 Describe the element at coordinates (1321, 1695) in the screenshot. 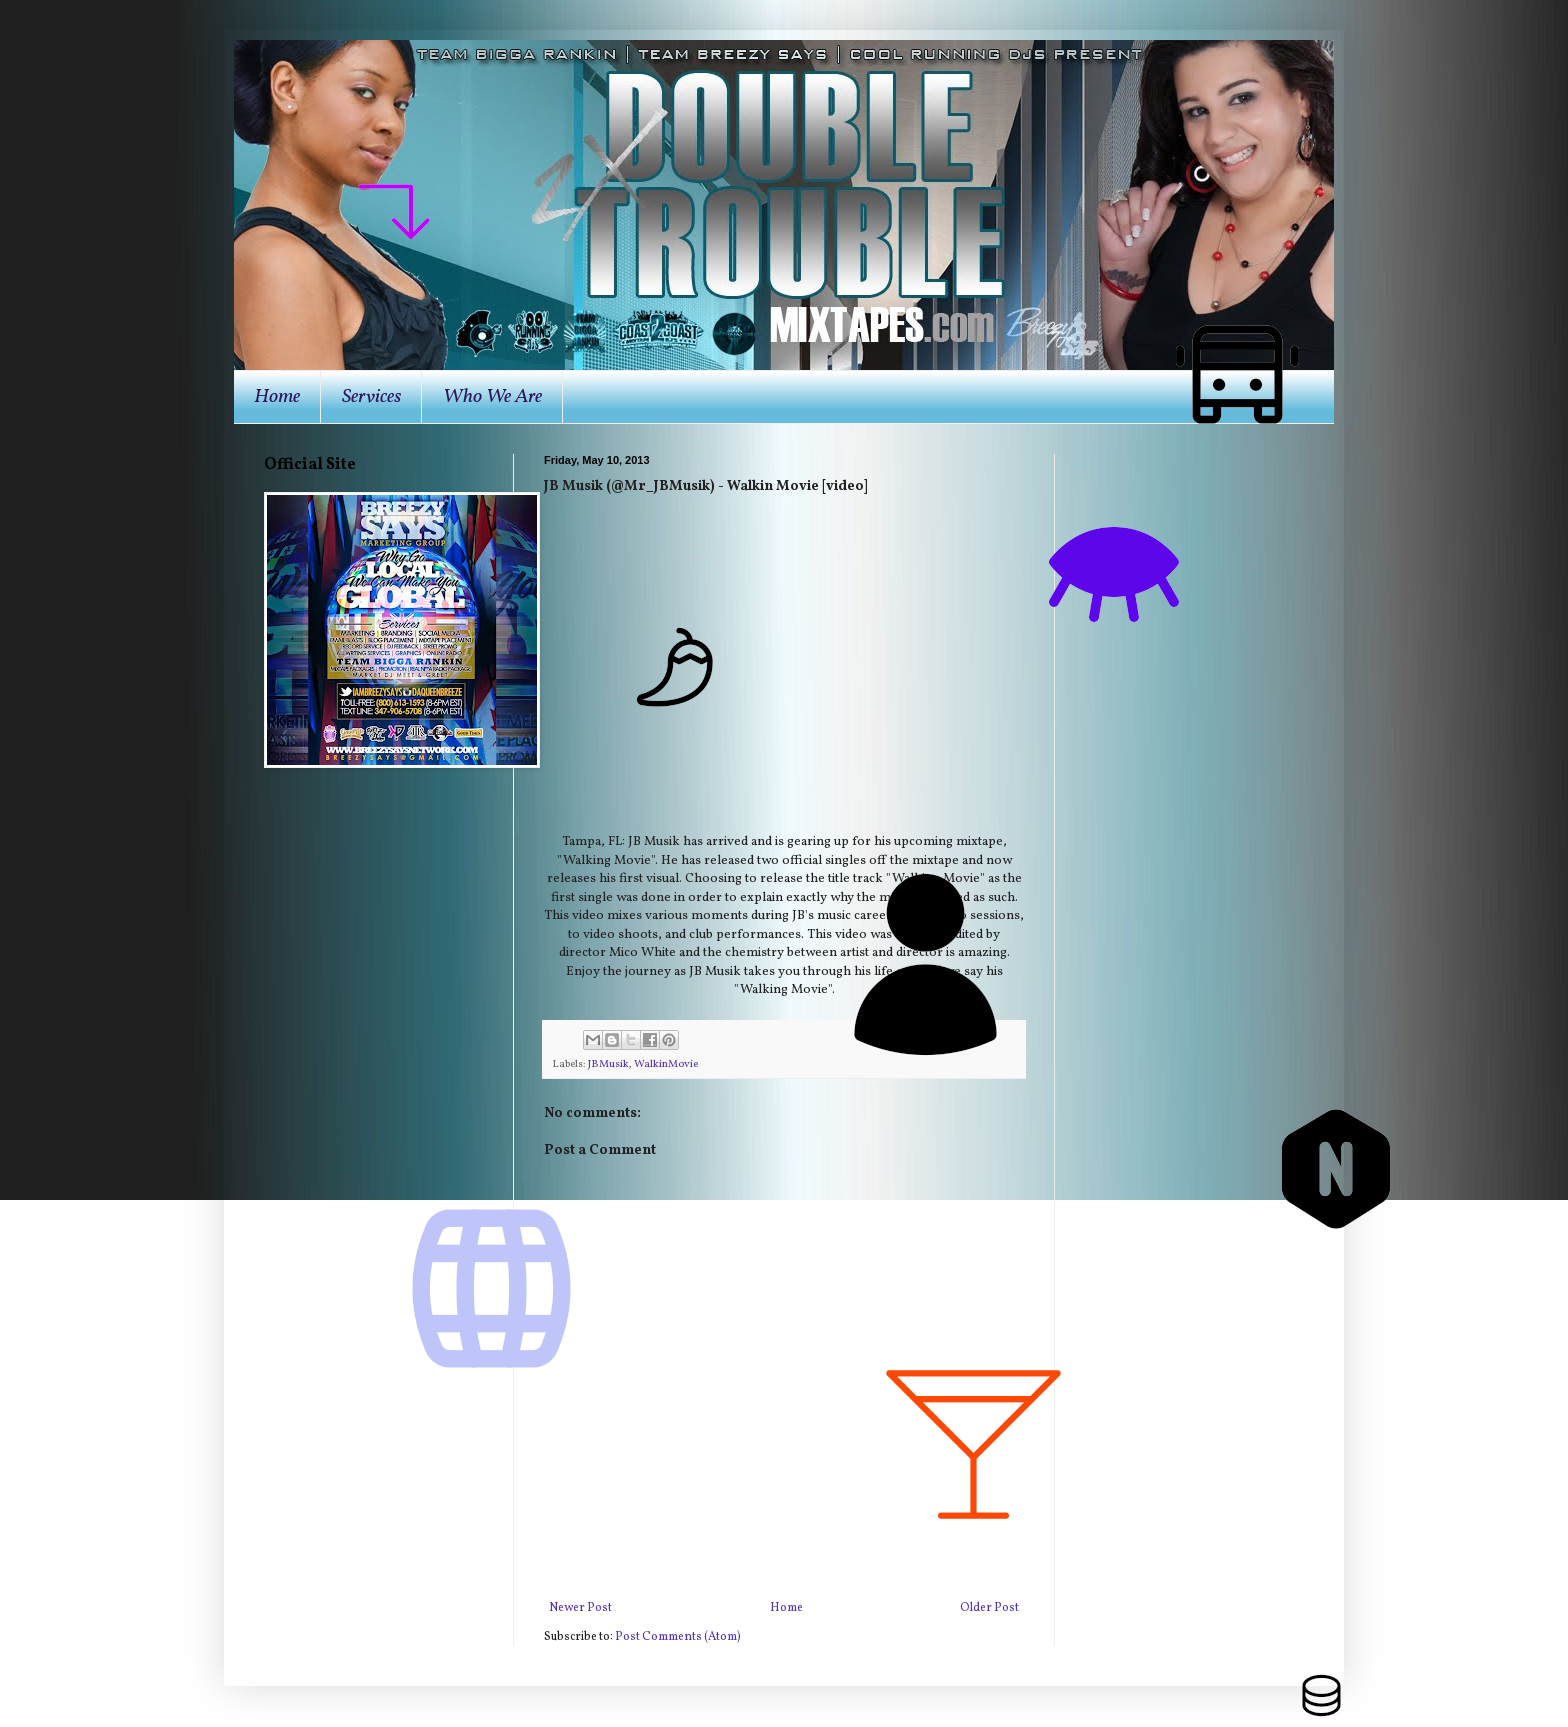

I see `access database or data storage` at that location.